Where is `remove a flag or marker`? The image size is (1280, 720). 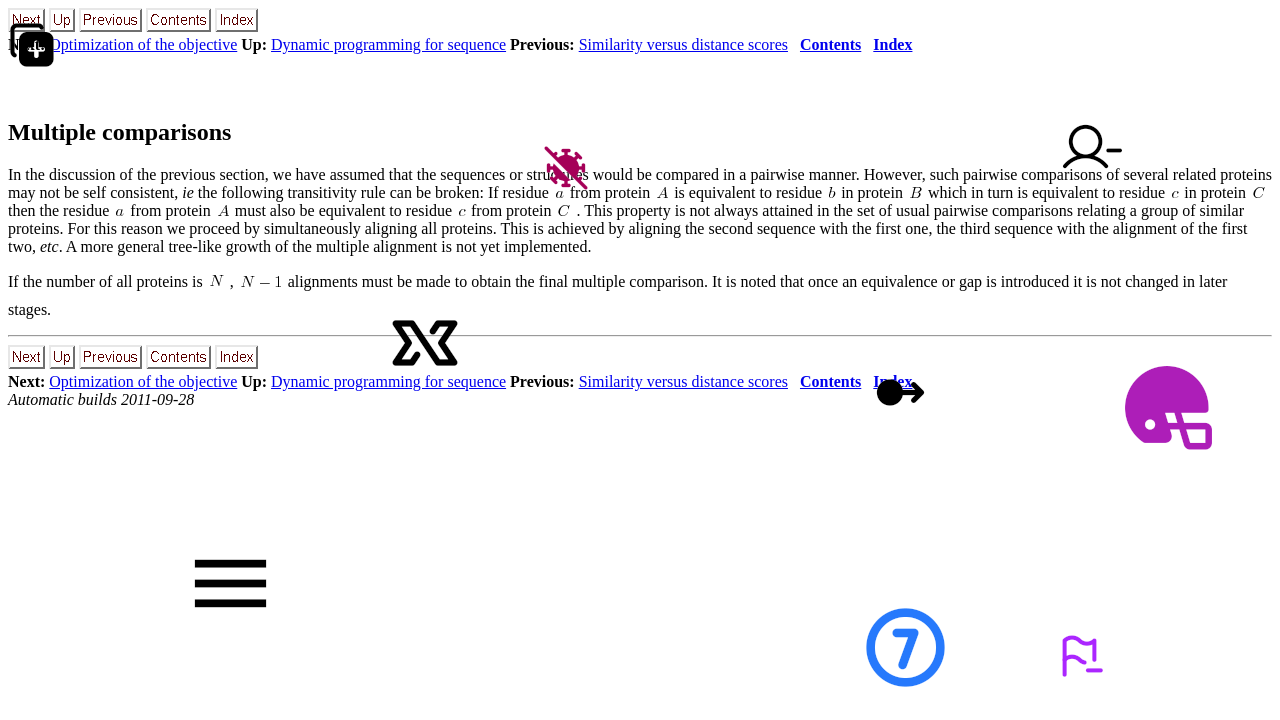
remove a flag or marker is located at coordinates (1079, 655).